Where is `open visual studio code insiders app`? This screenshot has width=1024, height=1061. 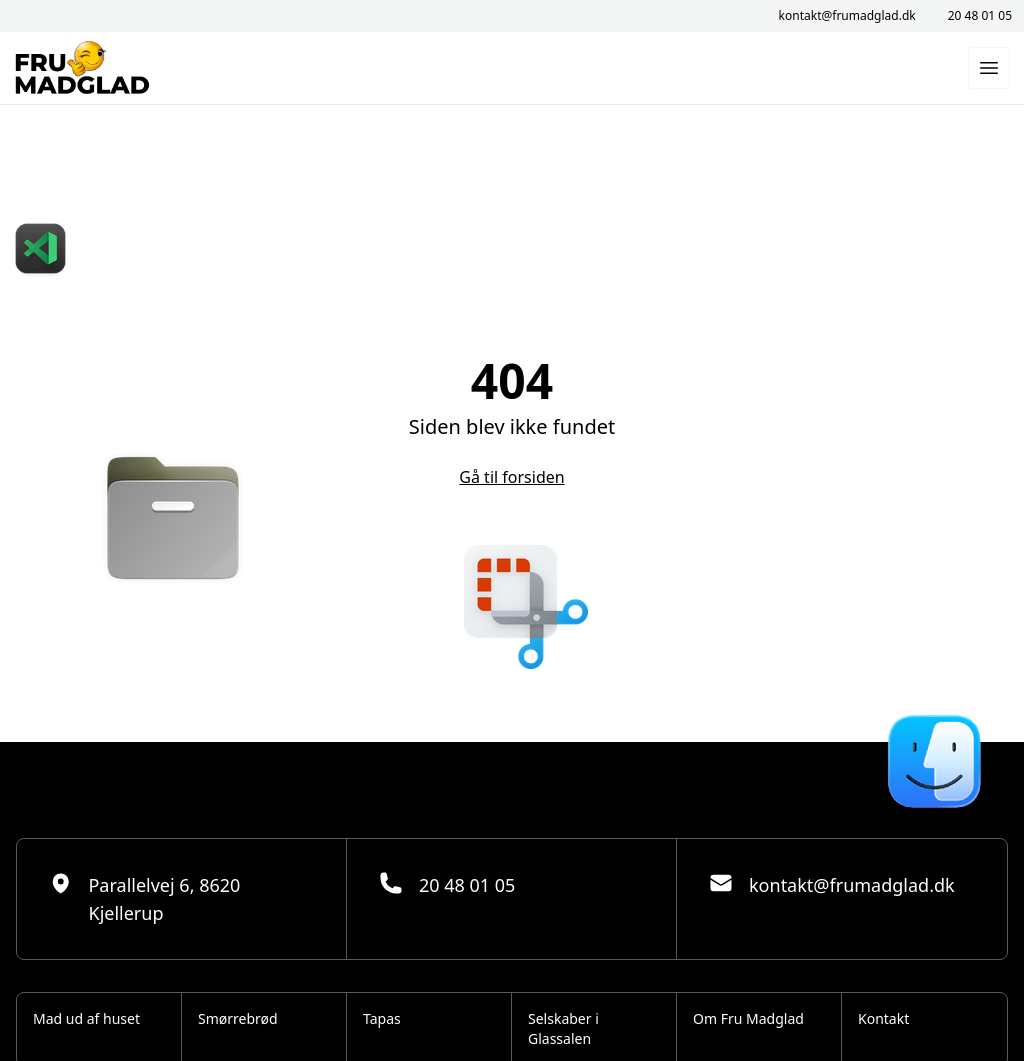
open visual studio code insiders app is located at coordinates (40, 248).